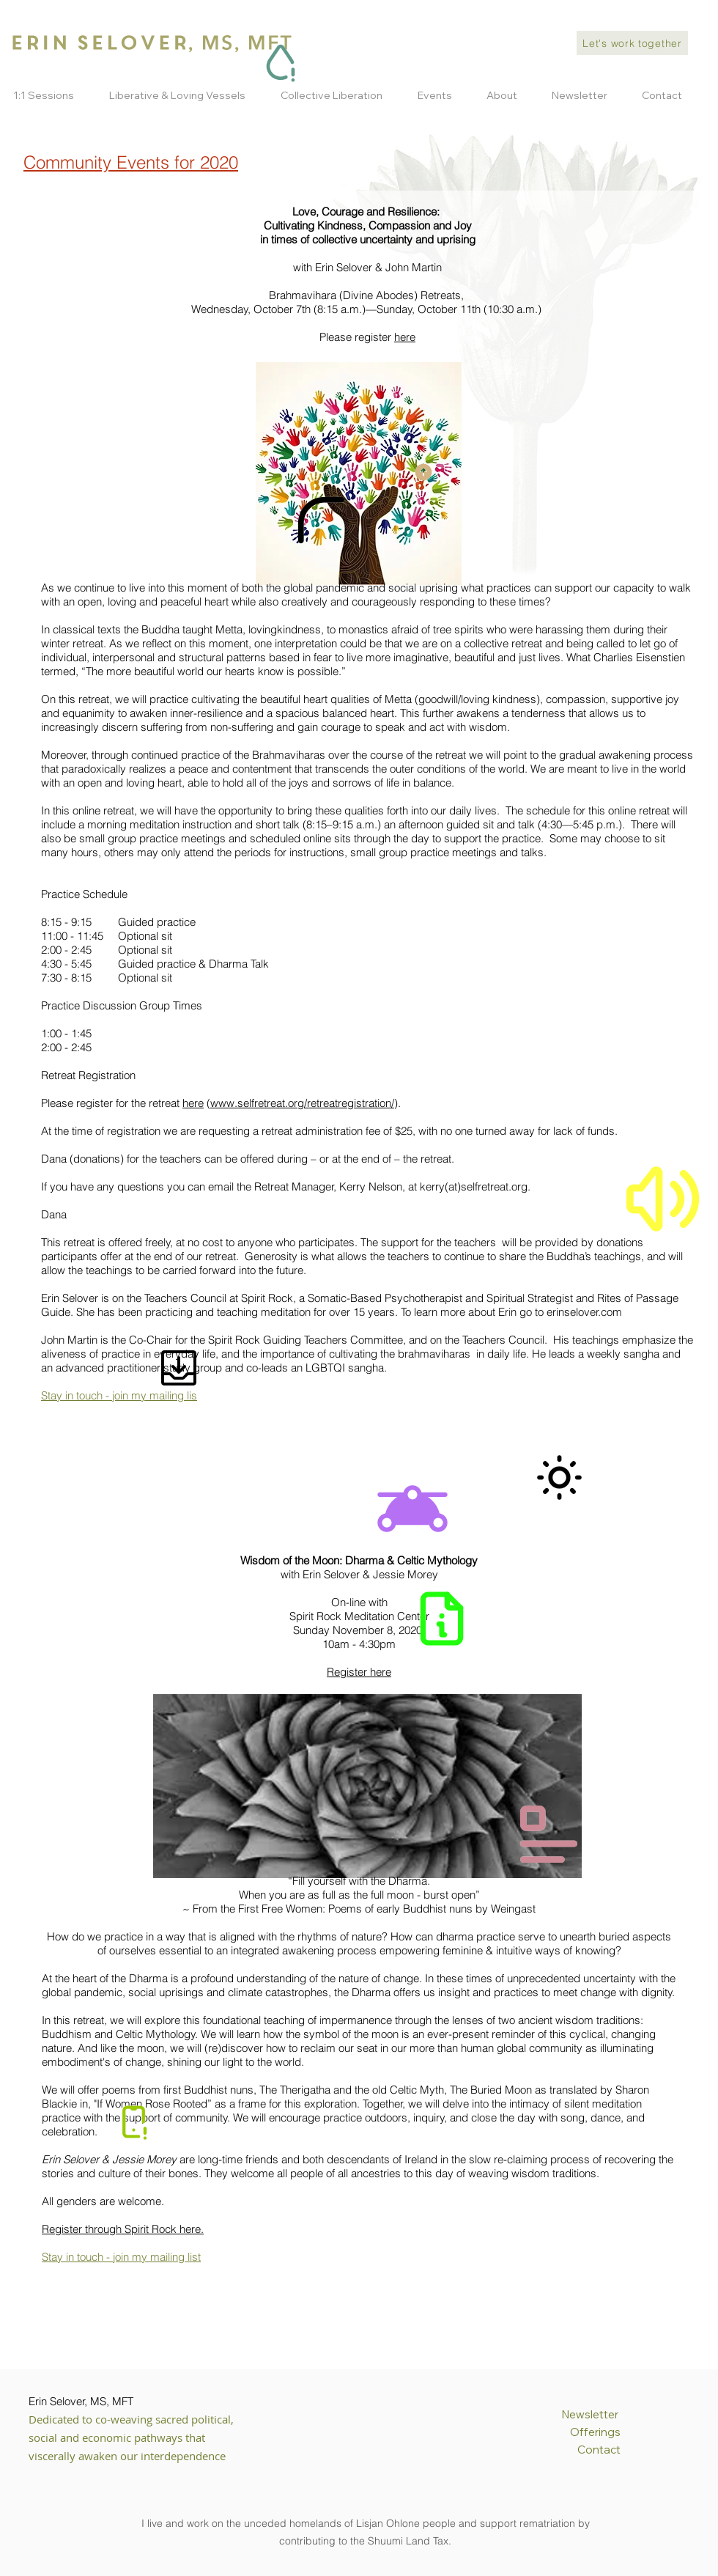 The image size is (718, 2576). Describe the element at coordinates (559, 1477) in the screenshot. I see `switch to light mode` at that location.